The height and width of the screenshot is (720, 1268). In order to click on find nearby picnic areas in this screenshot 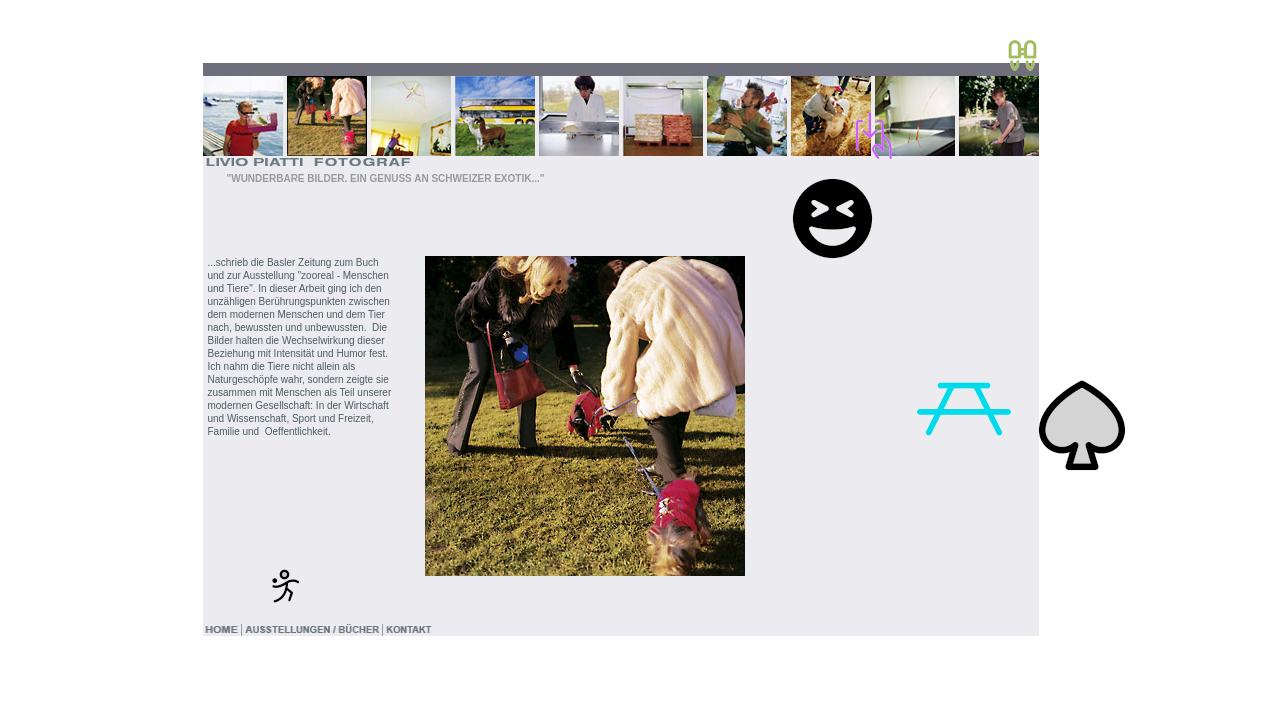, I will do `click(964, 409)`.